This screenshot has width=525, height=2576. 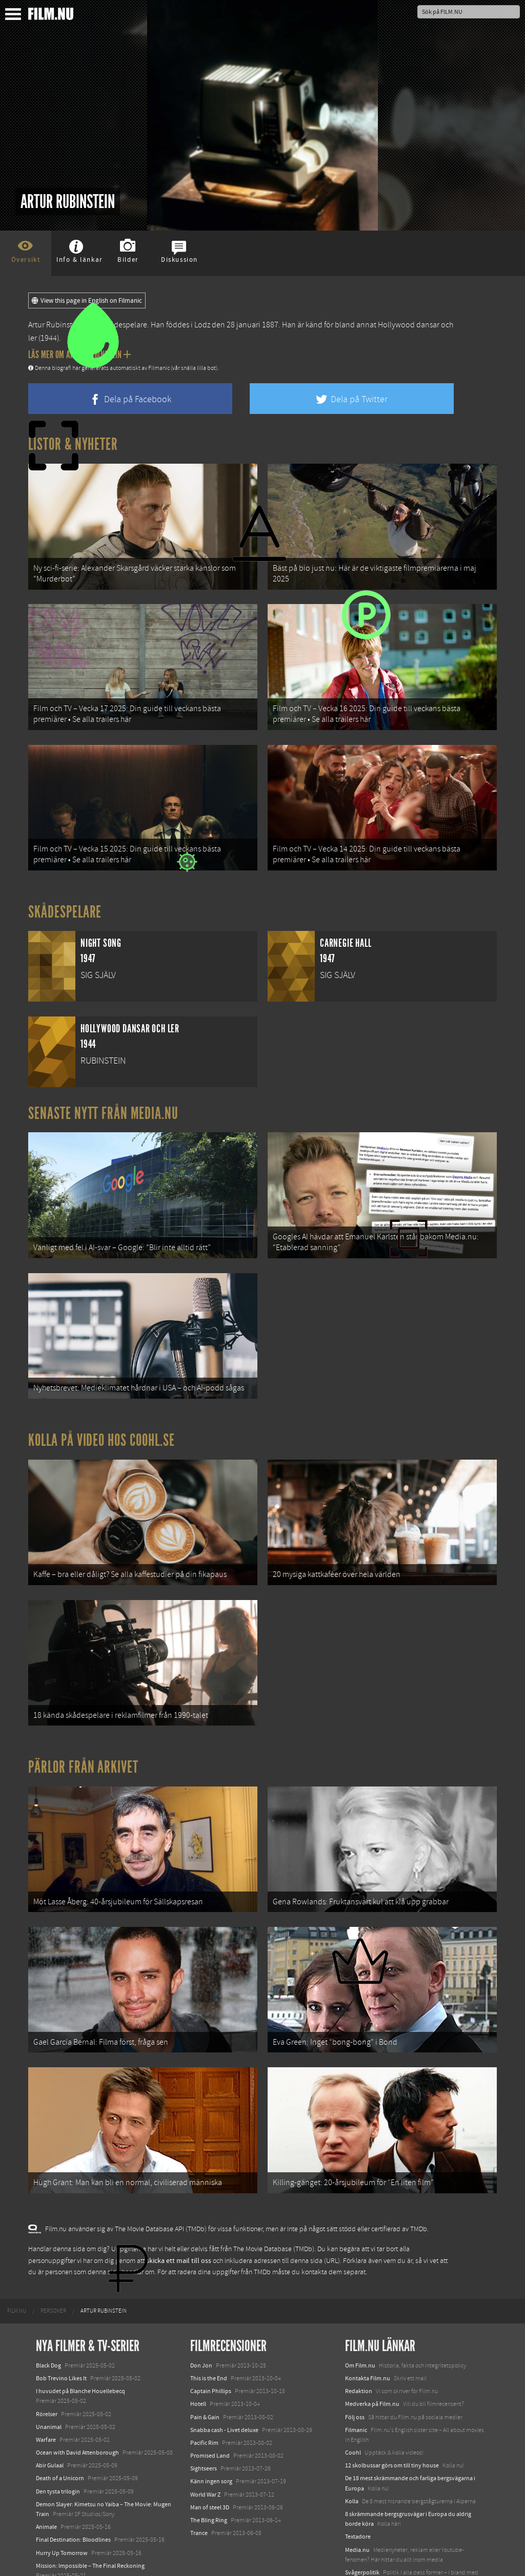 I want to click on expand to fullscreen mode, so click(x=53, y=445).